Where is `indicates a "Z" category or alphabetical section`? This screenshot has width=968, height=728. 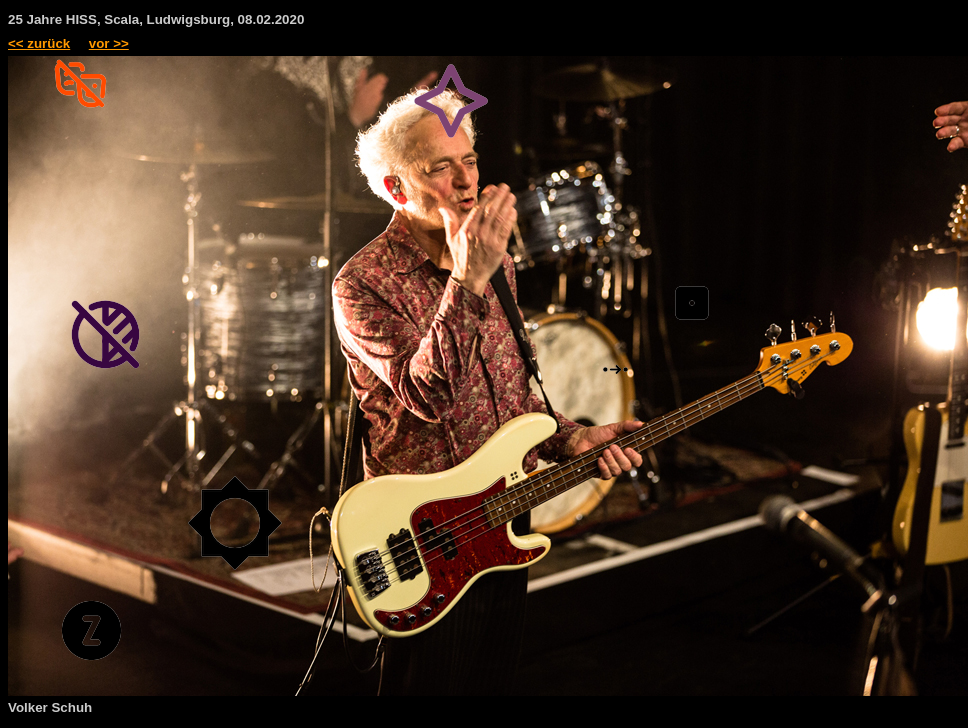 indicates a "Z" category or alphabetical section is located at coordinates (91, 630).